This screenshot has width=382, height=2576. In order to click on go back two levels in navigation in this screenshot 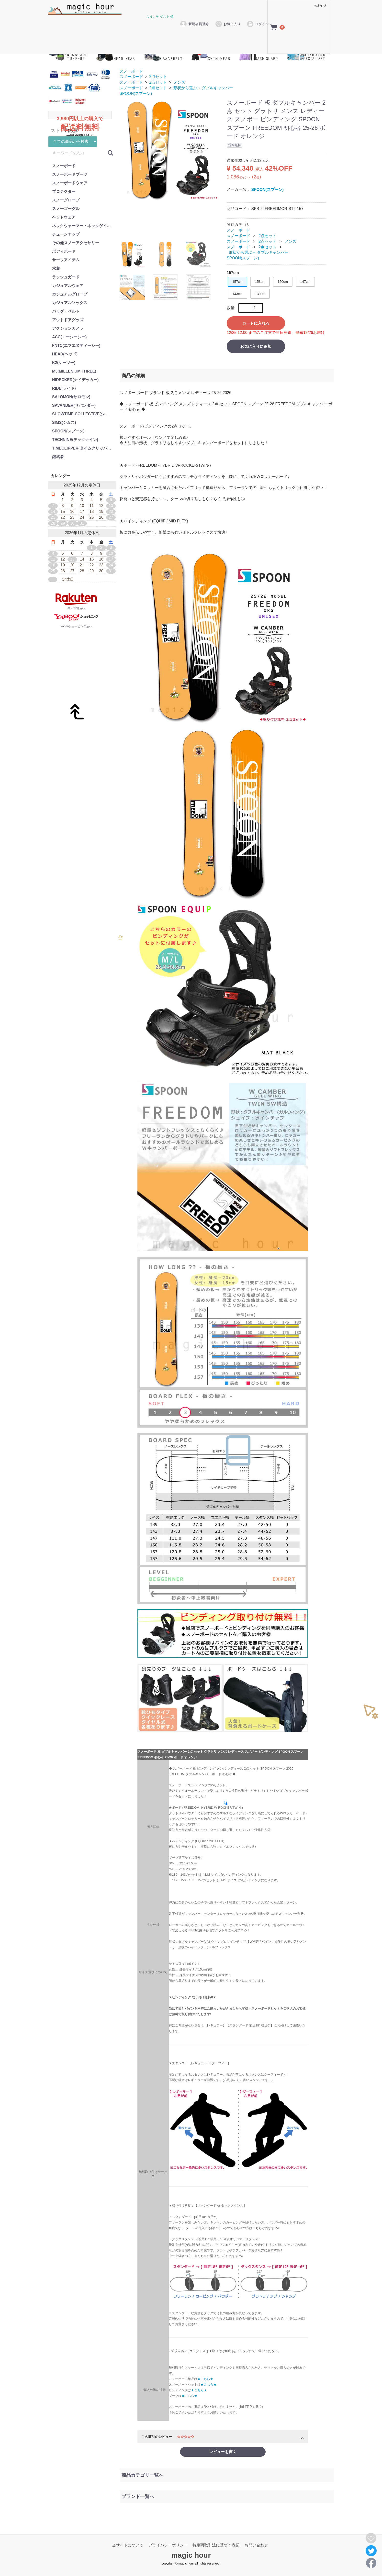, I will do `click(78, 712)`.